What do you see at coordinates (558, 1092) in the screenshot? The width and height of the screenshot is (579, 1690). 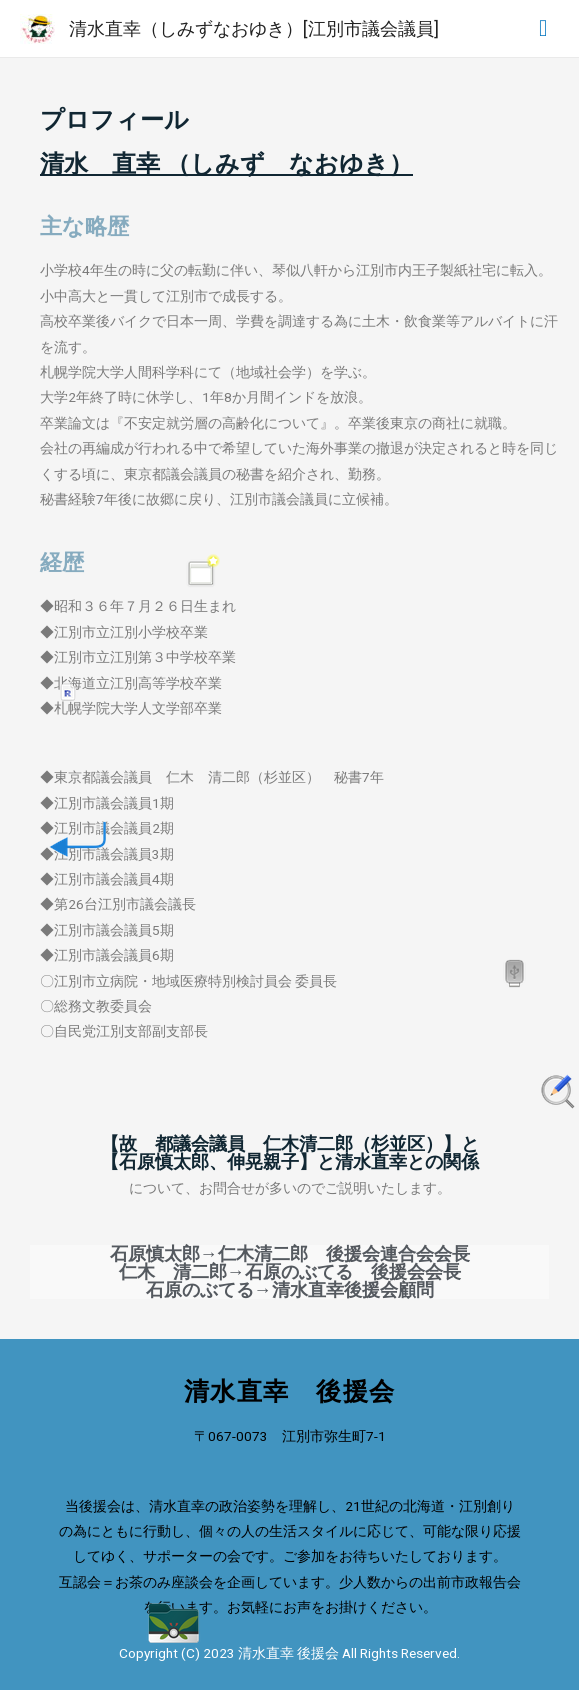 I see `open find and replace tool` at bounding box center [558, 1092].